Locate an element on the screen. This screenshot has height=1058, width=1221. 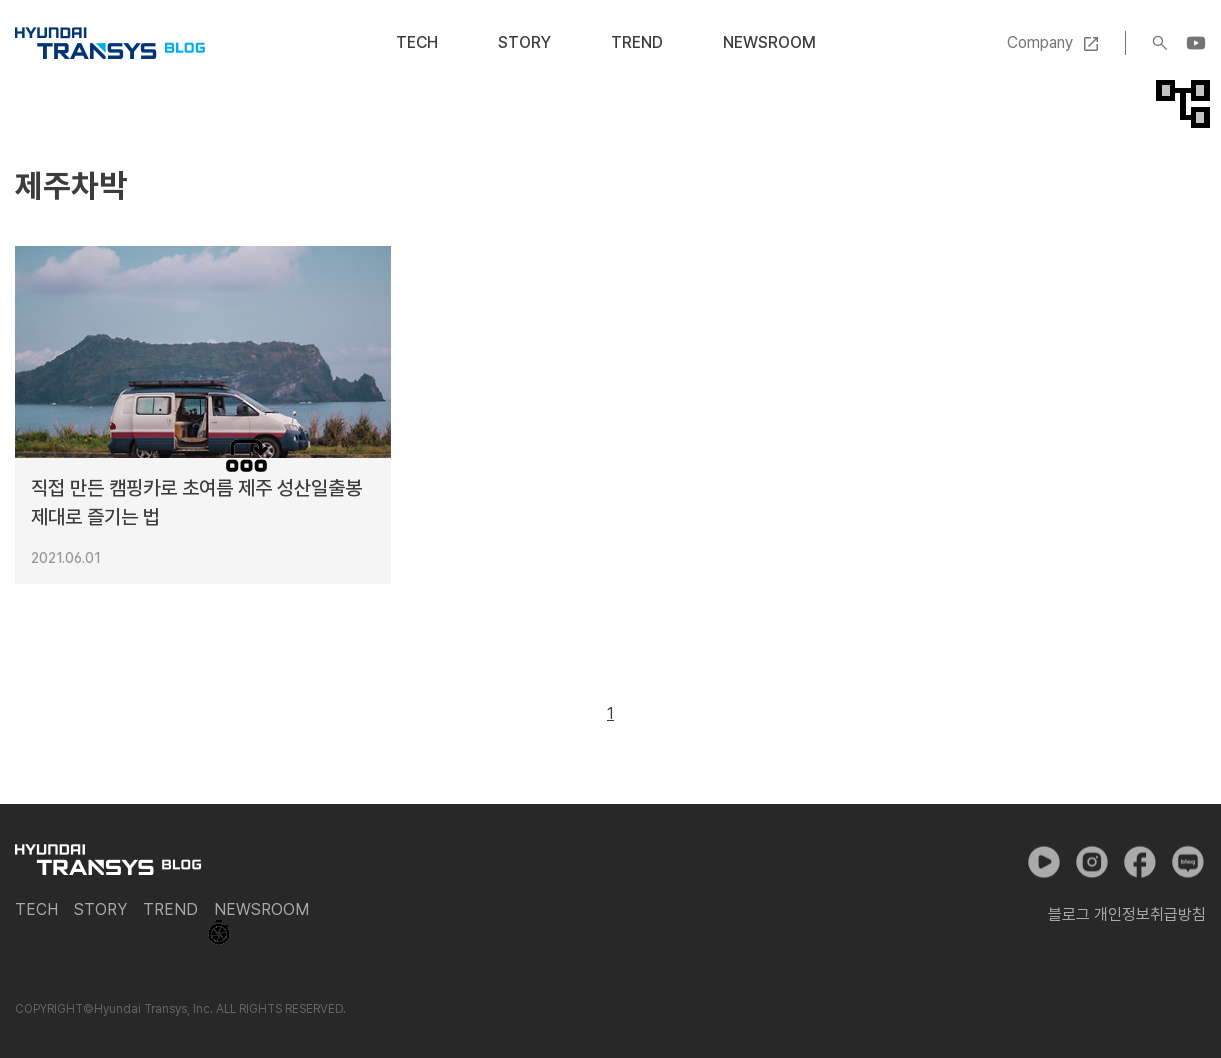
view organizational hierarchy or structure is located at coordinates (1183, 104).